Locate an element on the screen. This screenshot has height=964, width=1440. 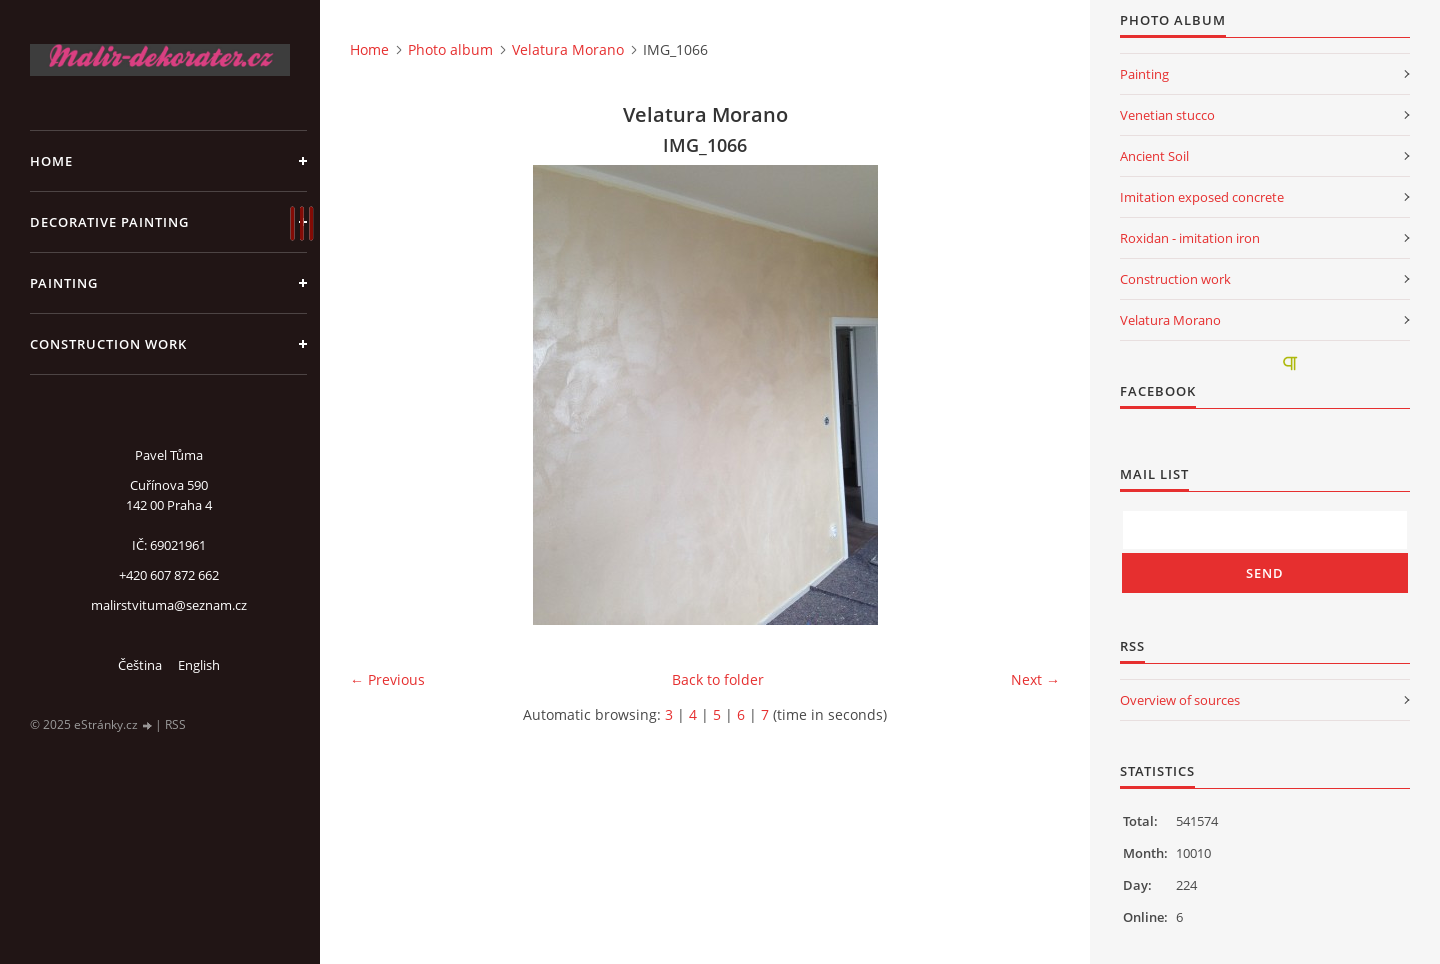
insert paragraph break in text editor is located at coordinates (1290, 363).